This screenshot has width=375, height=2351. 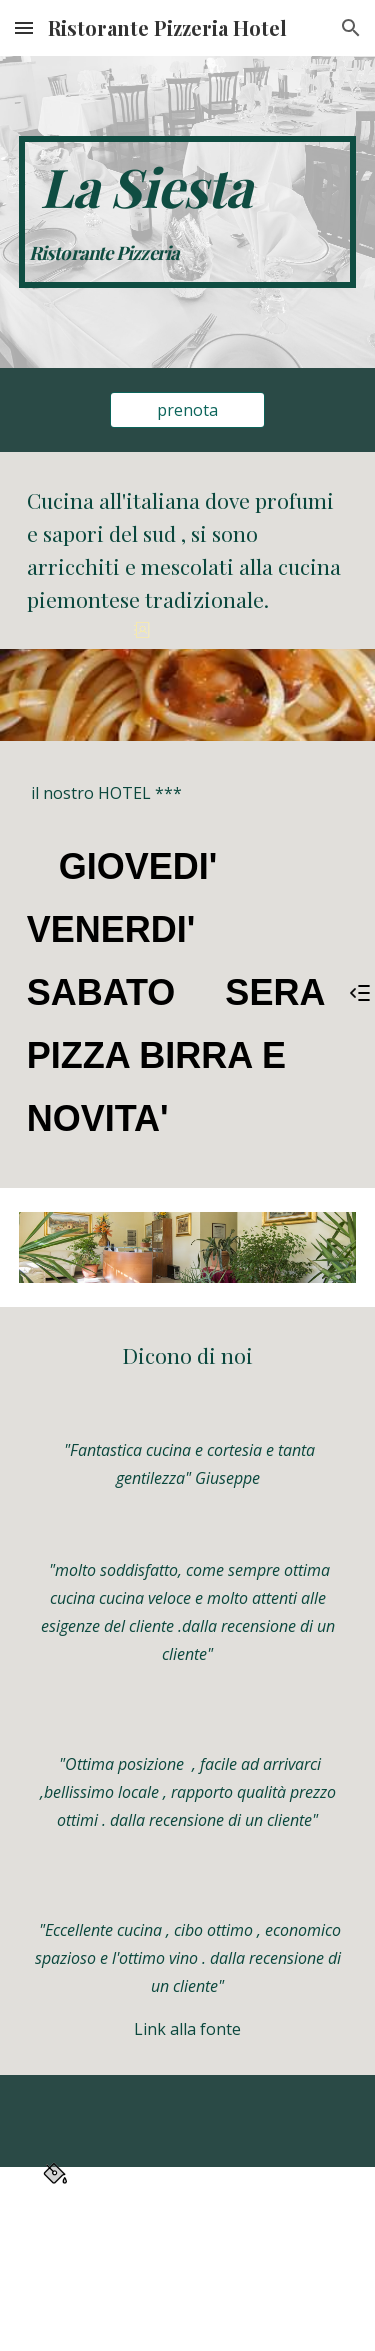 I want to click on decrease list indentation, so click(x=360, y=993).